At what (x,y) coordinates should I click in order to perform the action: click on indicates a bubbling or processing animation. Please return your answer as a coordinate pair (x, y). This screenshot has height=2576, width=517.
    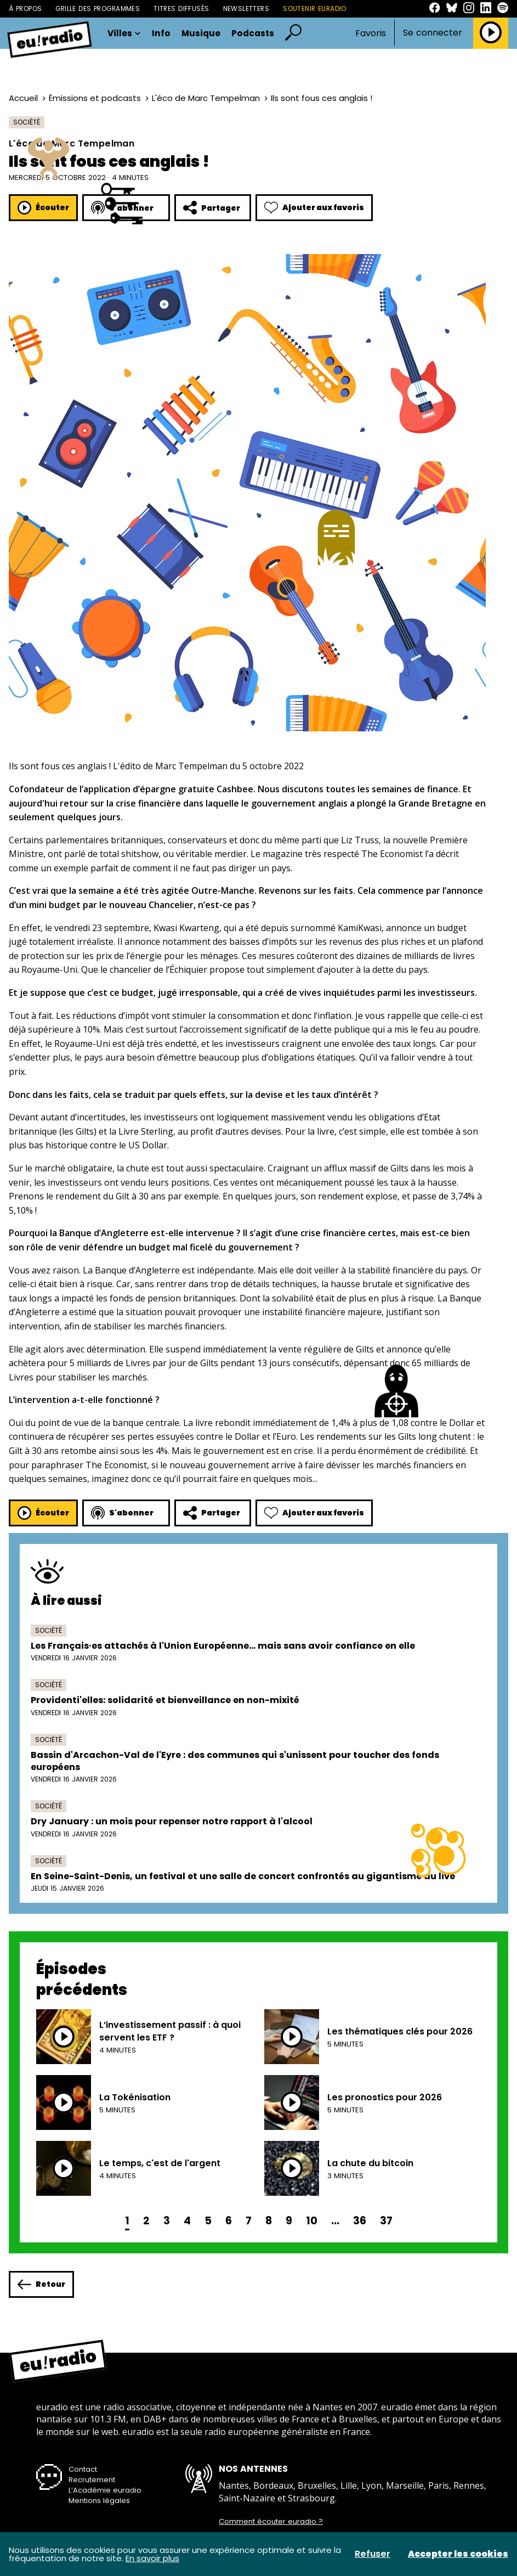
    Looking at the image, I should click on (438, 1850).